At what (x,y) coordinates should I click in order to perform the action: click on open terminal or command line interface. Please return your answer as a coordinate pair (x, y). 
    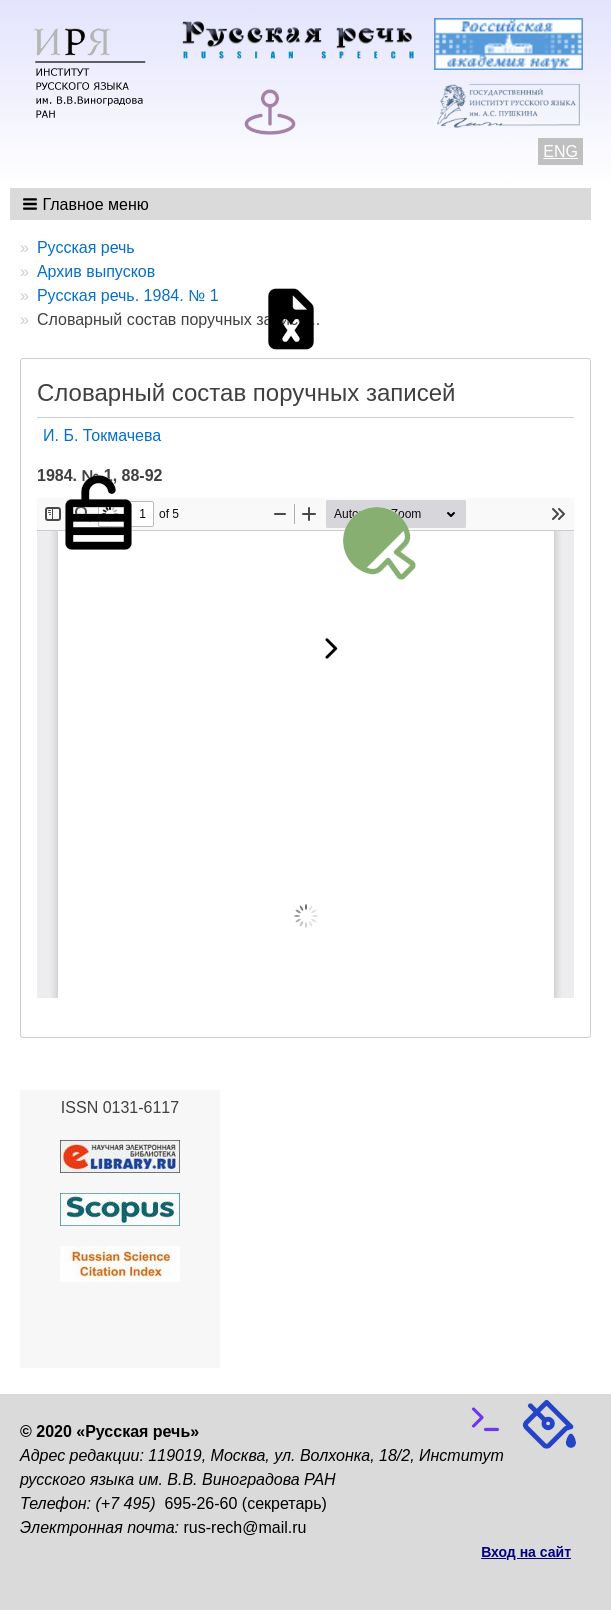
    Looking at the image, I should click on (485, 1417).